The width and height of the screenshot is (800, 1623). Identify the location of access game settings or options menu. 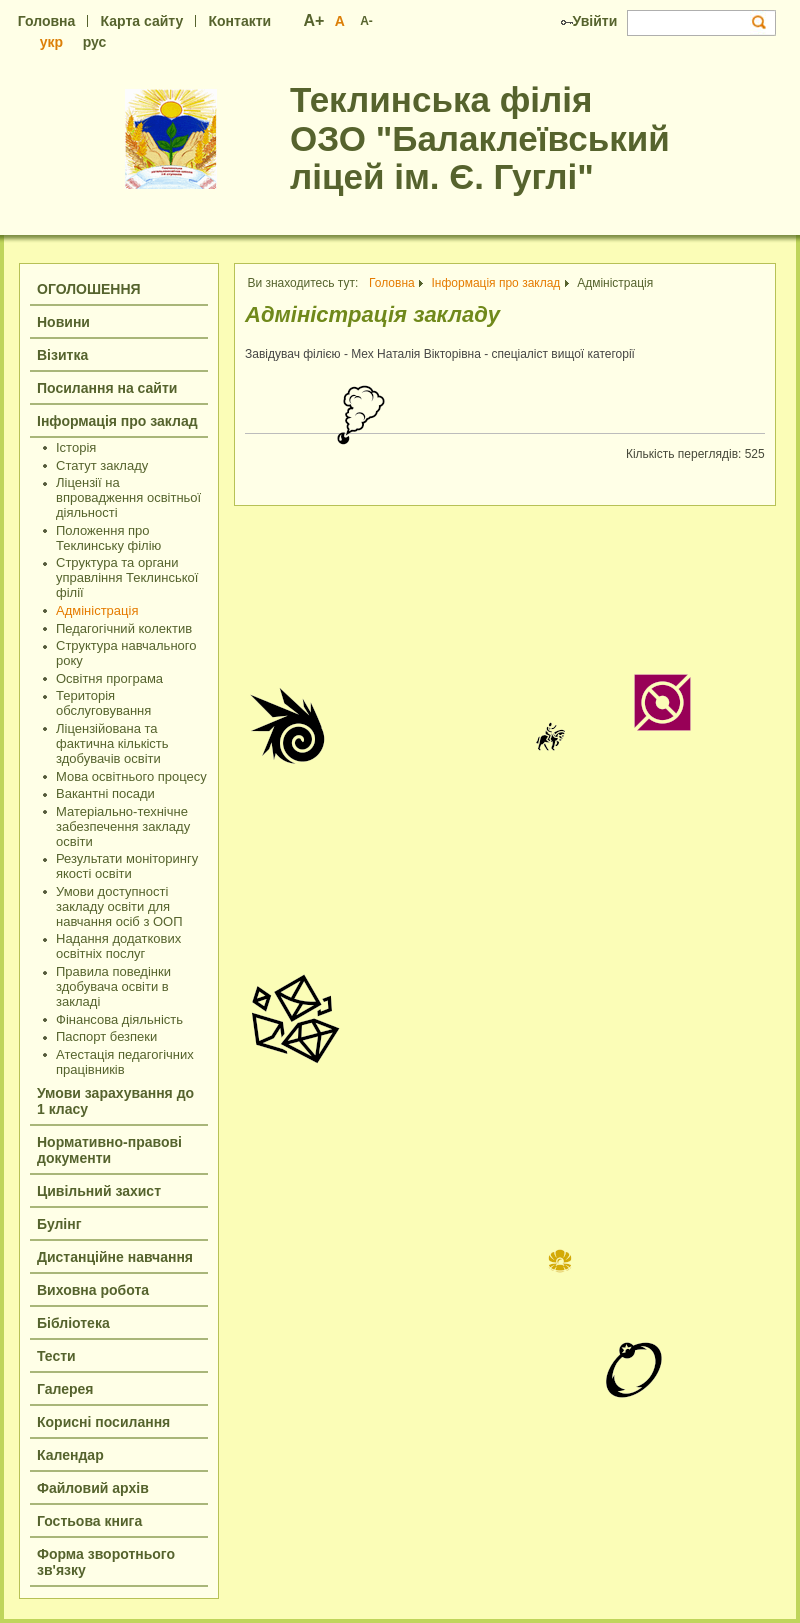
(662, 702).